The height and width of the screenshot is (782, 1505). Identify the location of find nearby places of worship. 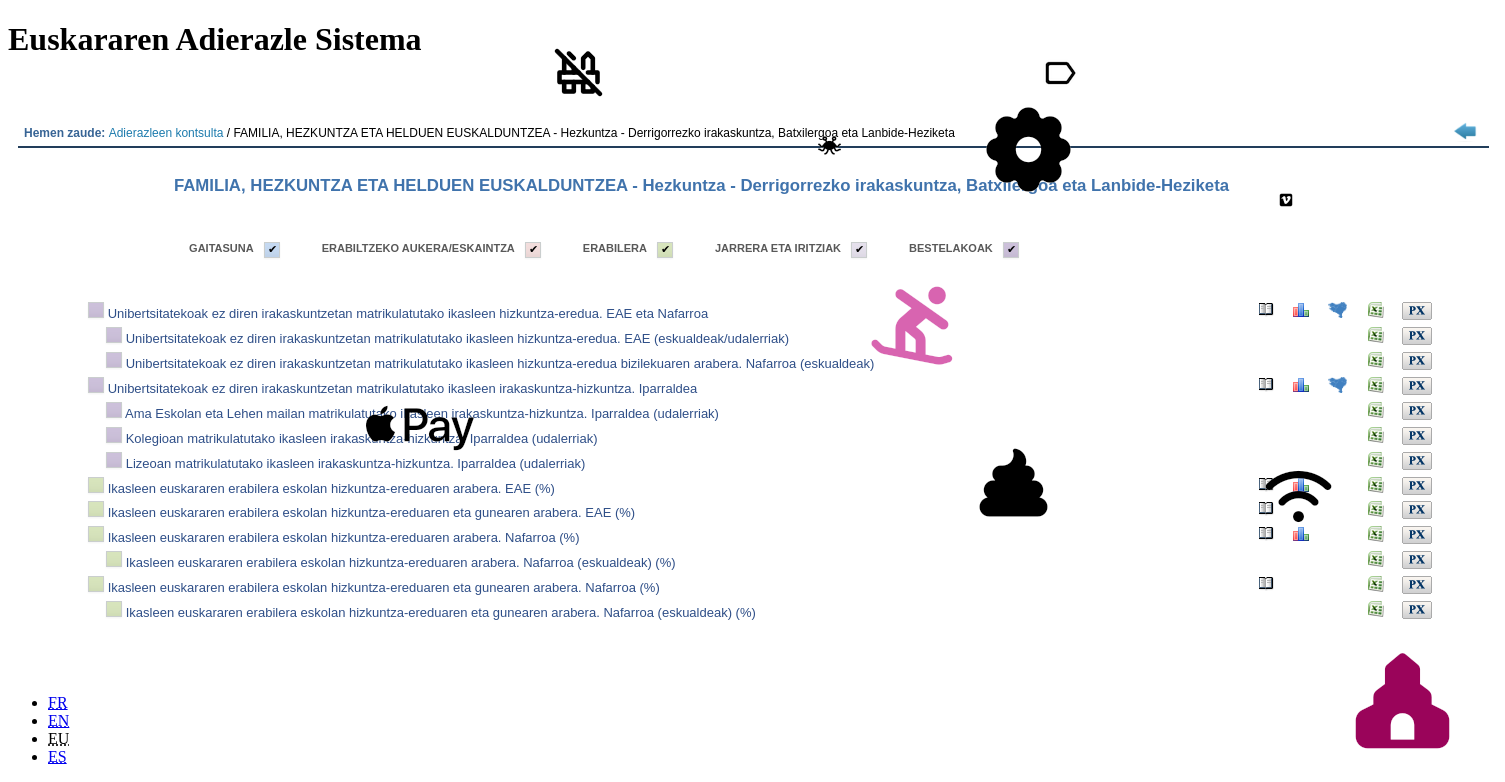
(1402, 701).